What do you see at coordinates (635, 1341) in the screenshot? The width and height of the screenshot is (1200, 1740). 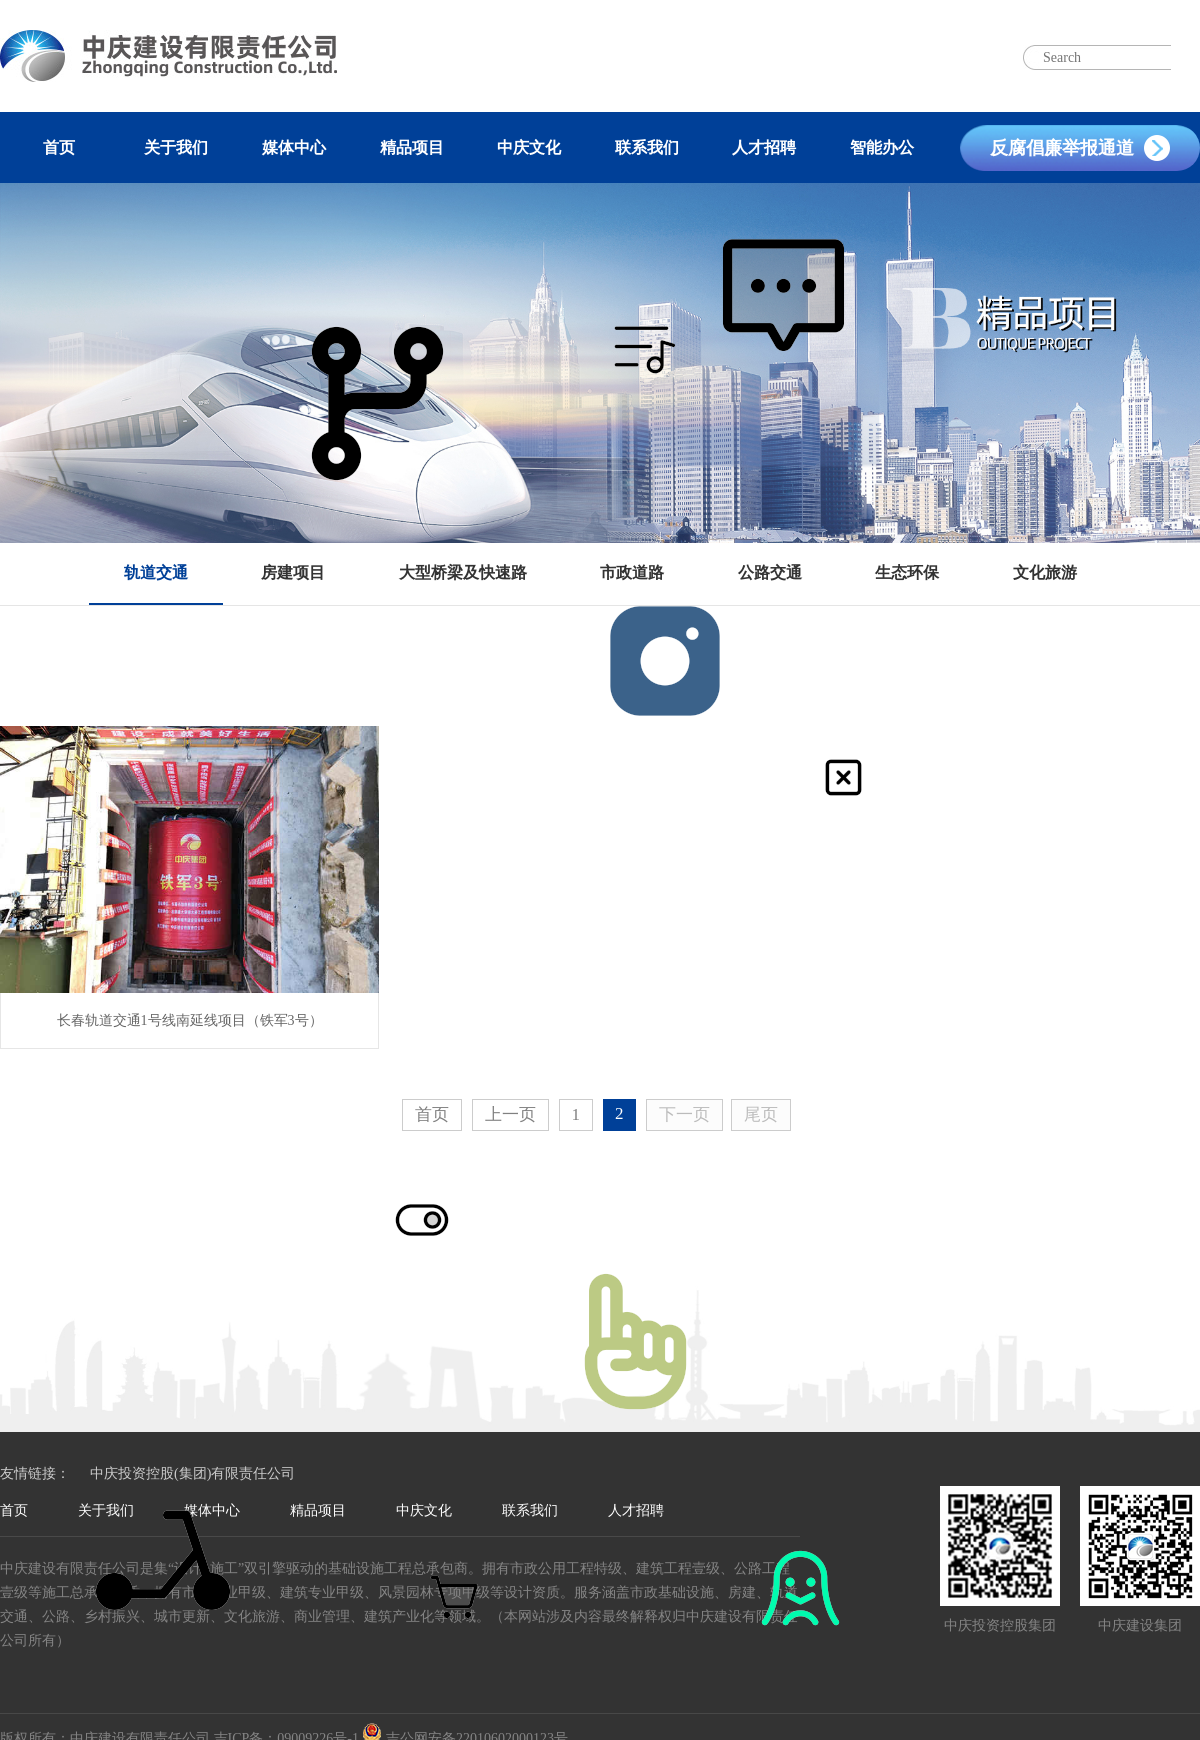 I see `tap to select or indicate something` at bounding box center [635, 1341].